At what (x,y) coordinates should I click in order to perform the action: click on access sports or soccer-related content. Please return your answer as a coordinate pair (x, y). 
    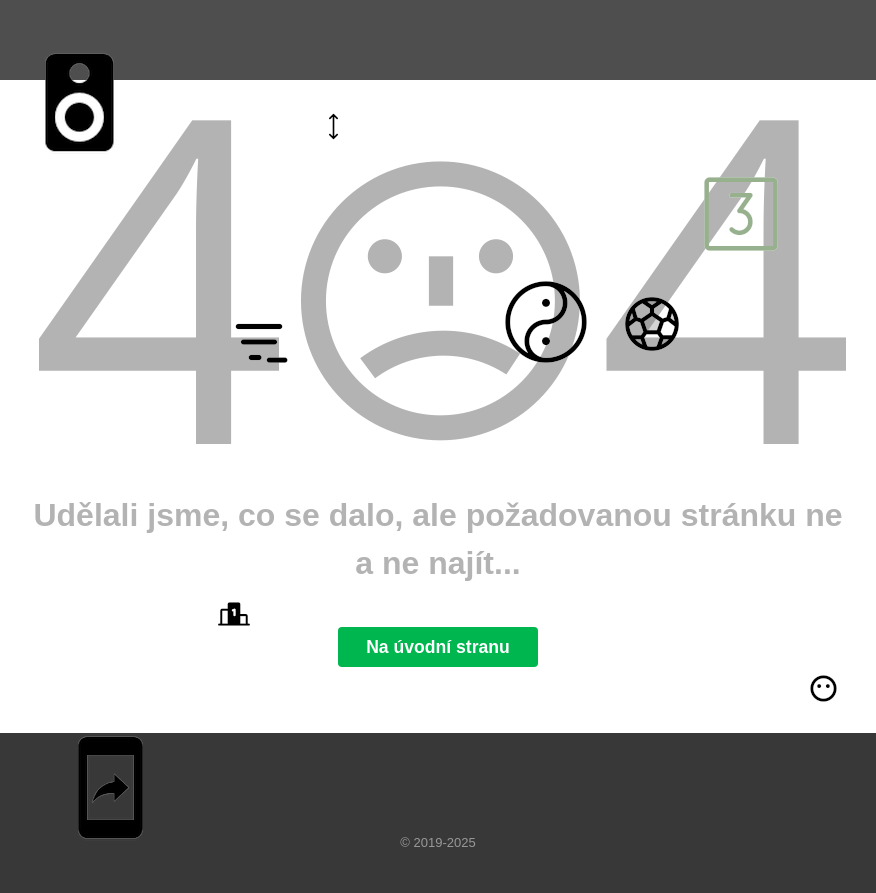
    Looking at the image, I should click on (652, 324).